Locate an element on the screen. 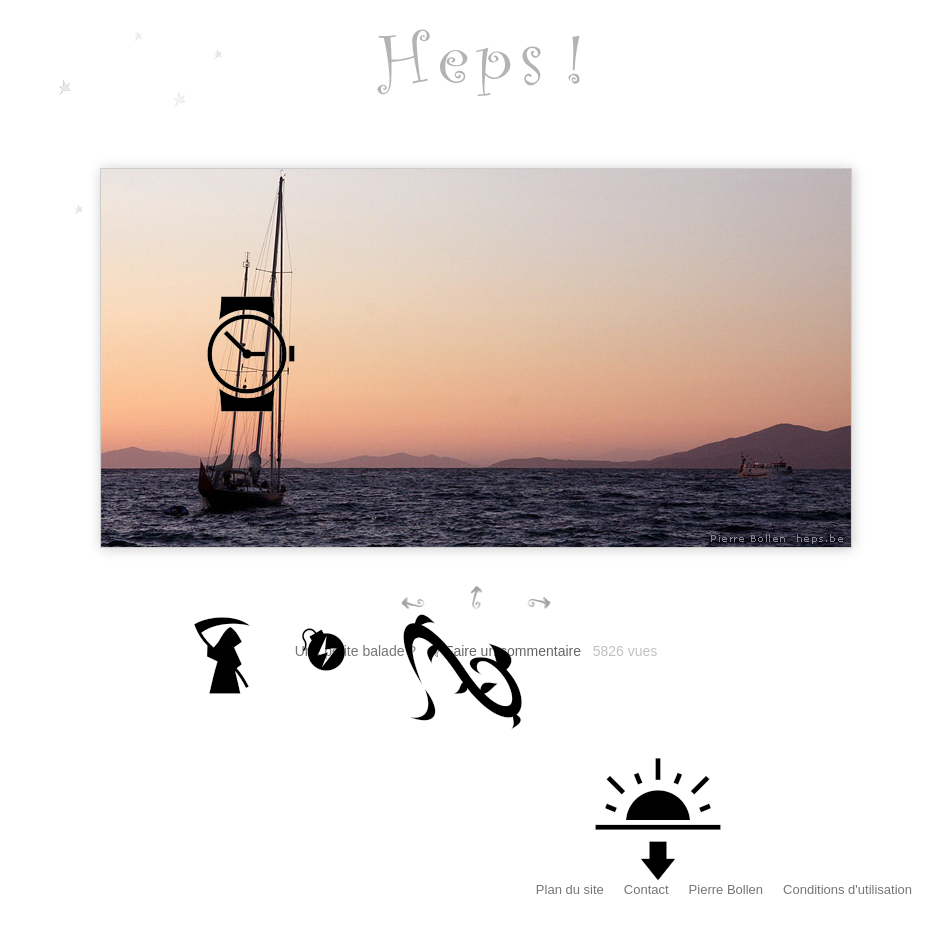 This screenshot has height=930, width=952. use vine whip ability or attack is located at coordinates (462, 670).